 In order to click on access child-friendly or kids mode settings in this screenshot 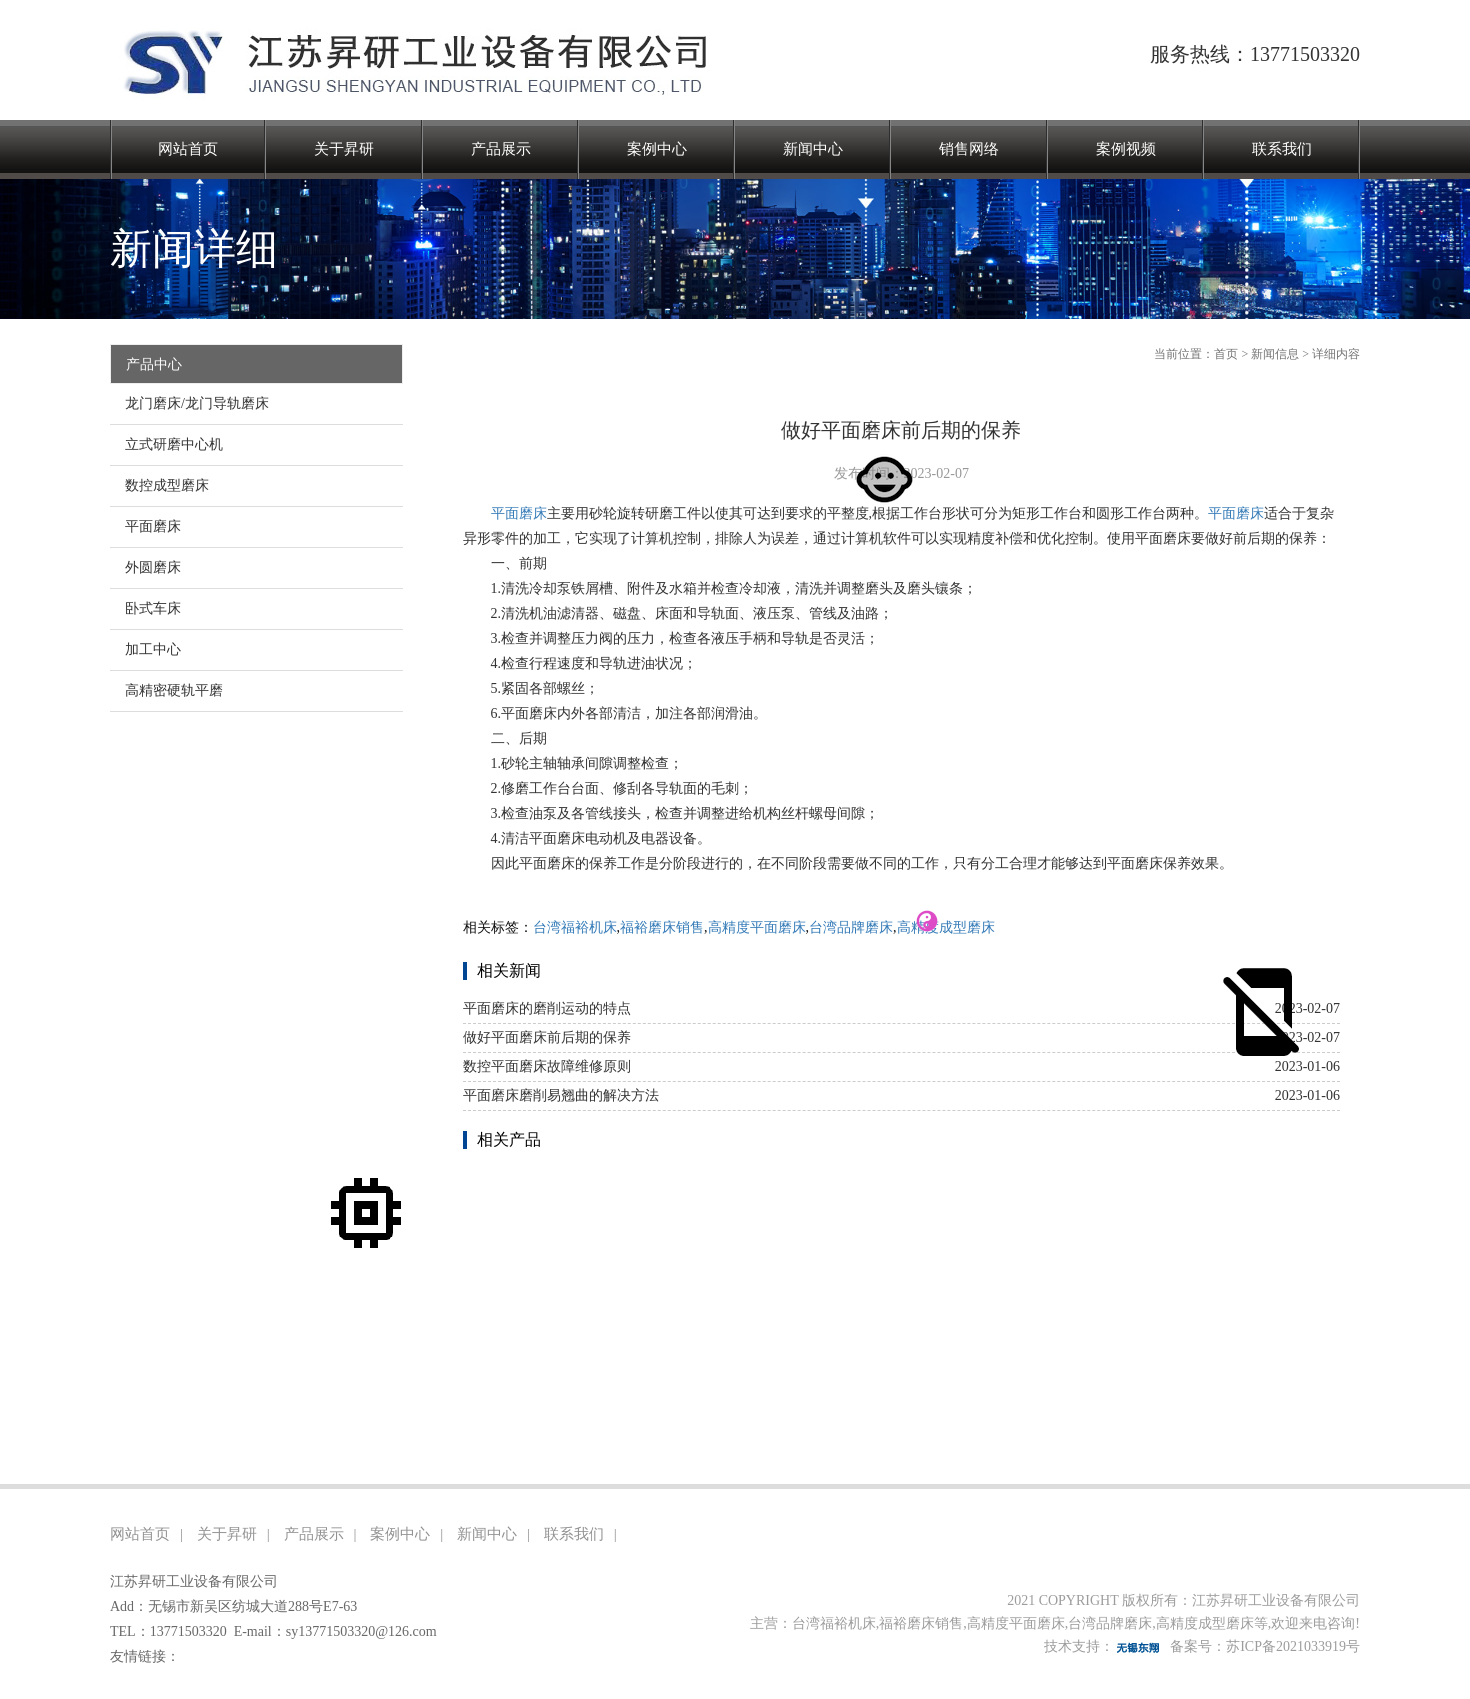, I will do `click(884, 479)`.